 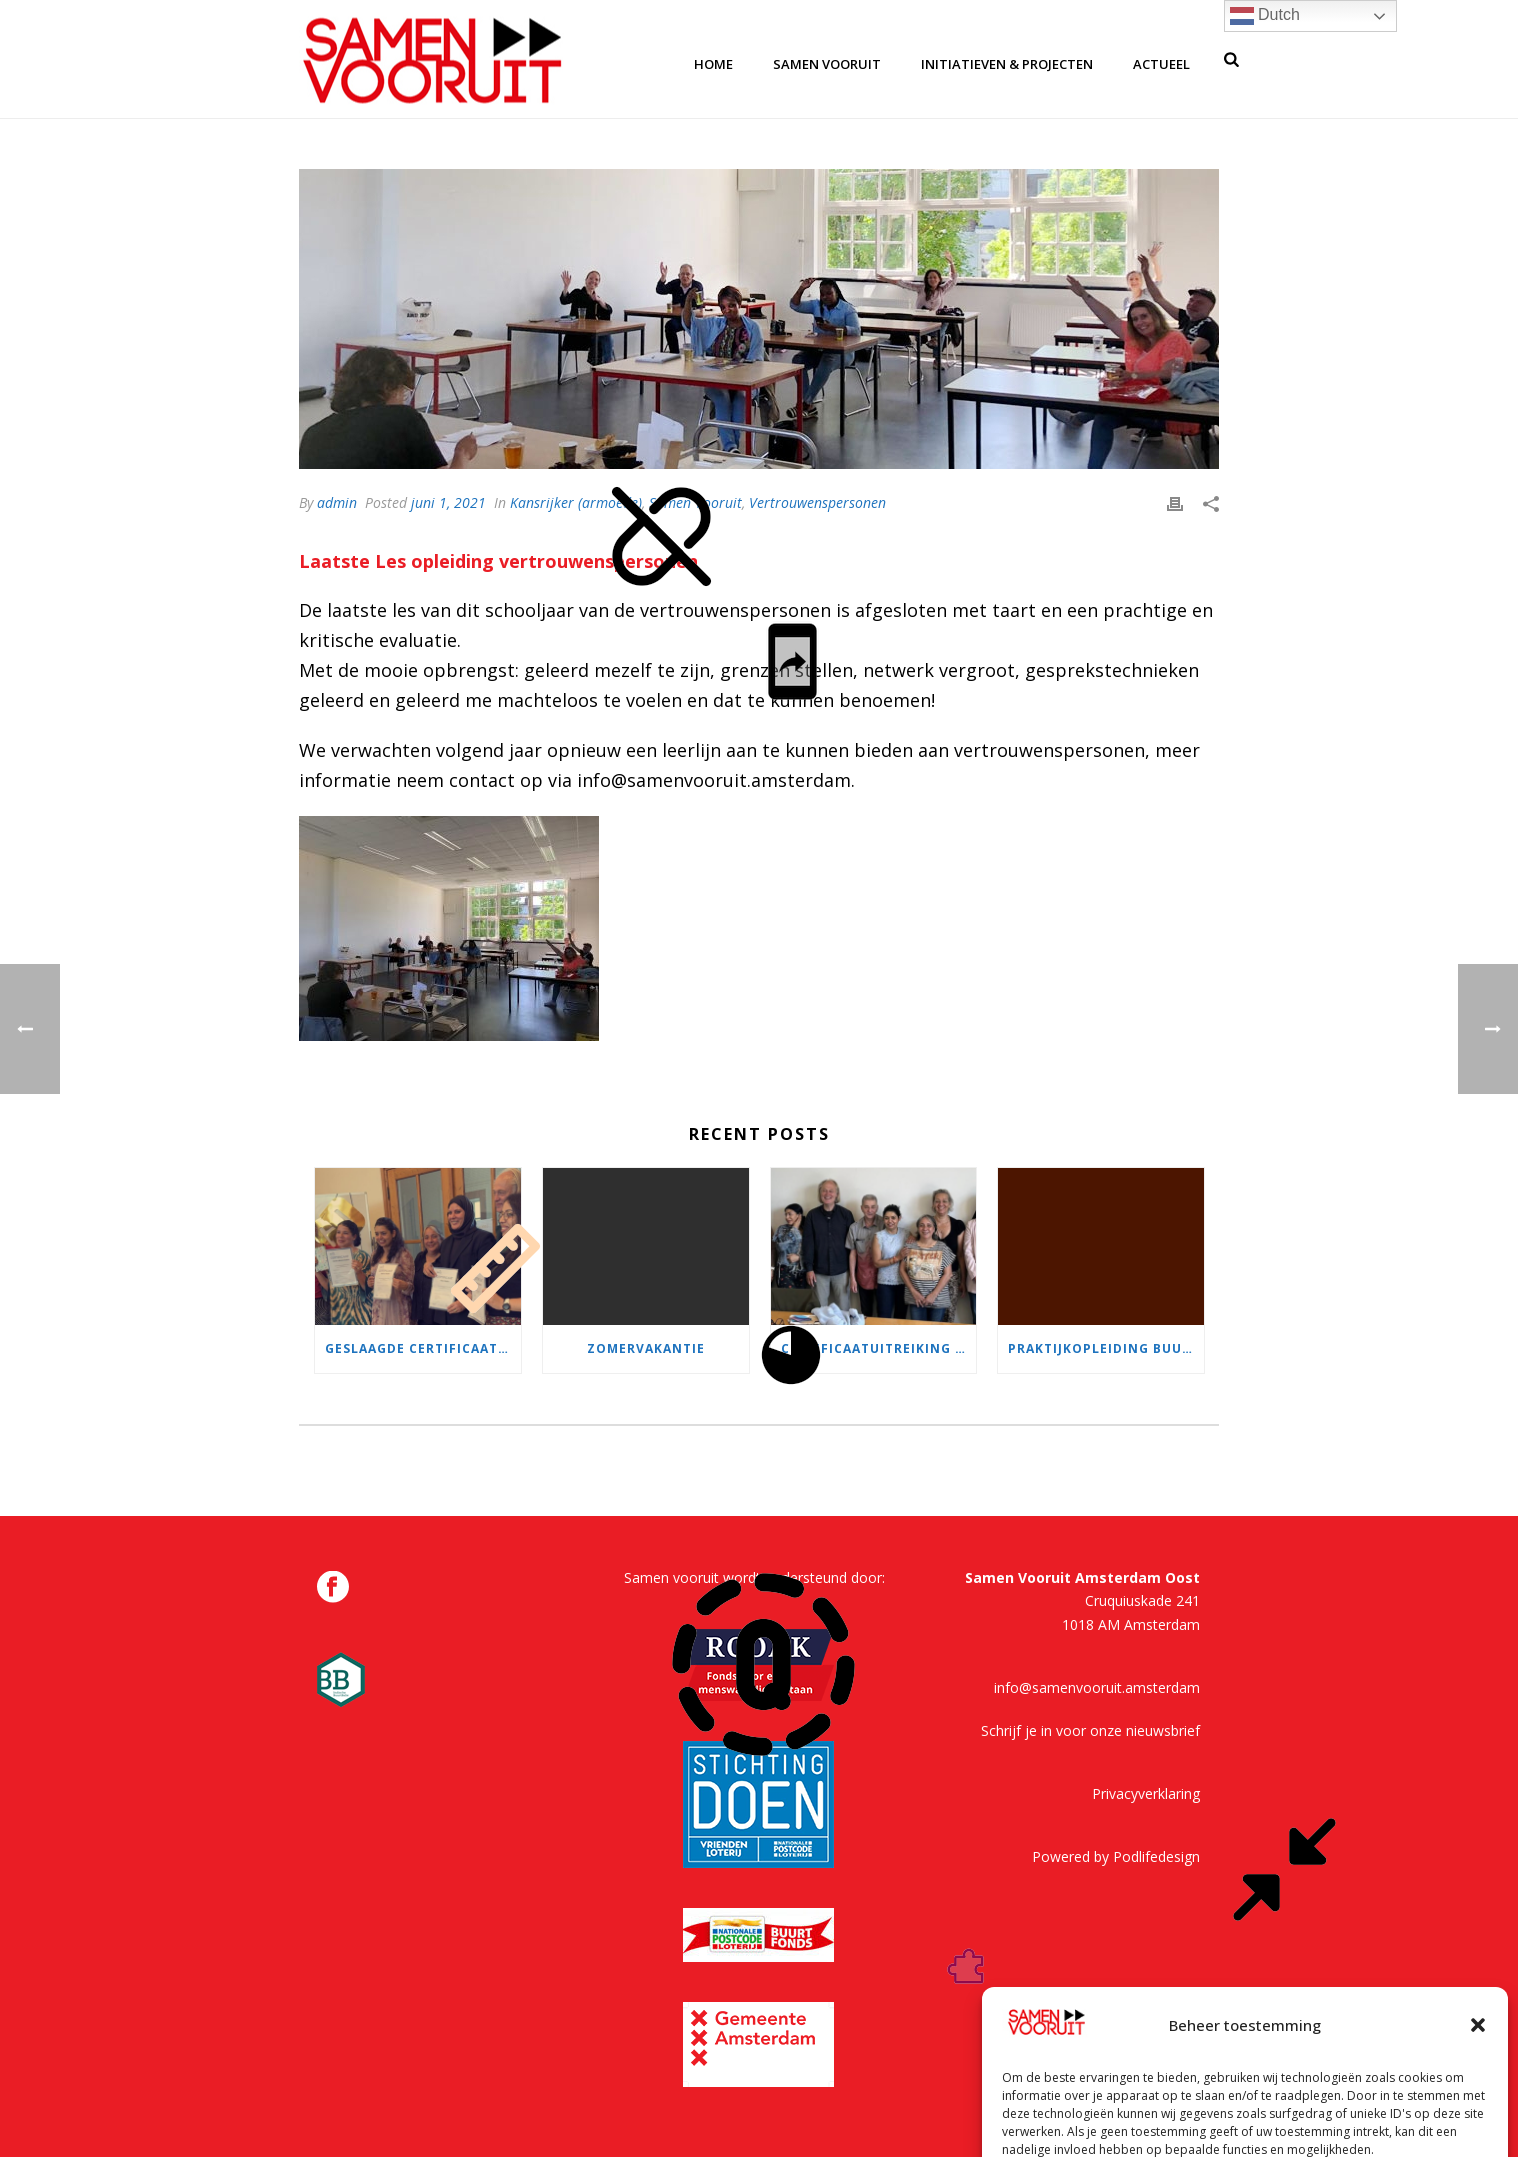 What do you see at coordinates (495, 1268) in the screenshot?
I see `access measurement tools` at bounding box center [495, 1268].